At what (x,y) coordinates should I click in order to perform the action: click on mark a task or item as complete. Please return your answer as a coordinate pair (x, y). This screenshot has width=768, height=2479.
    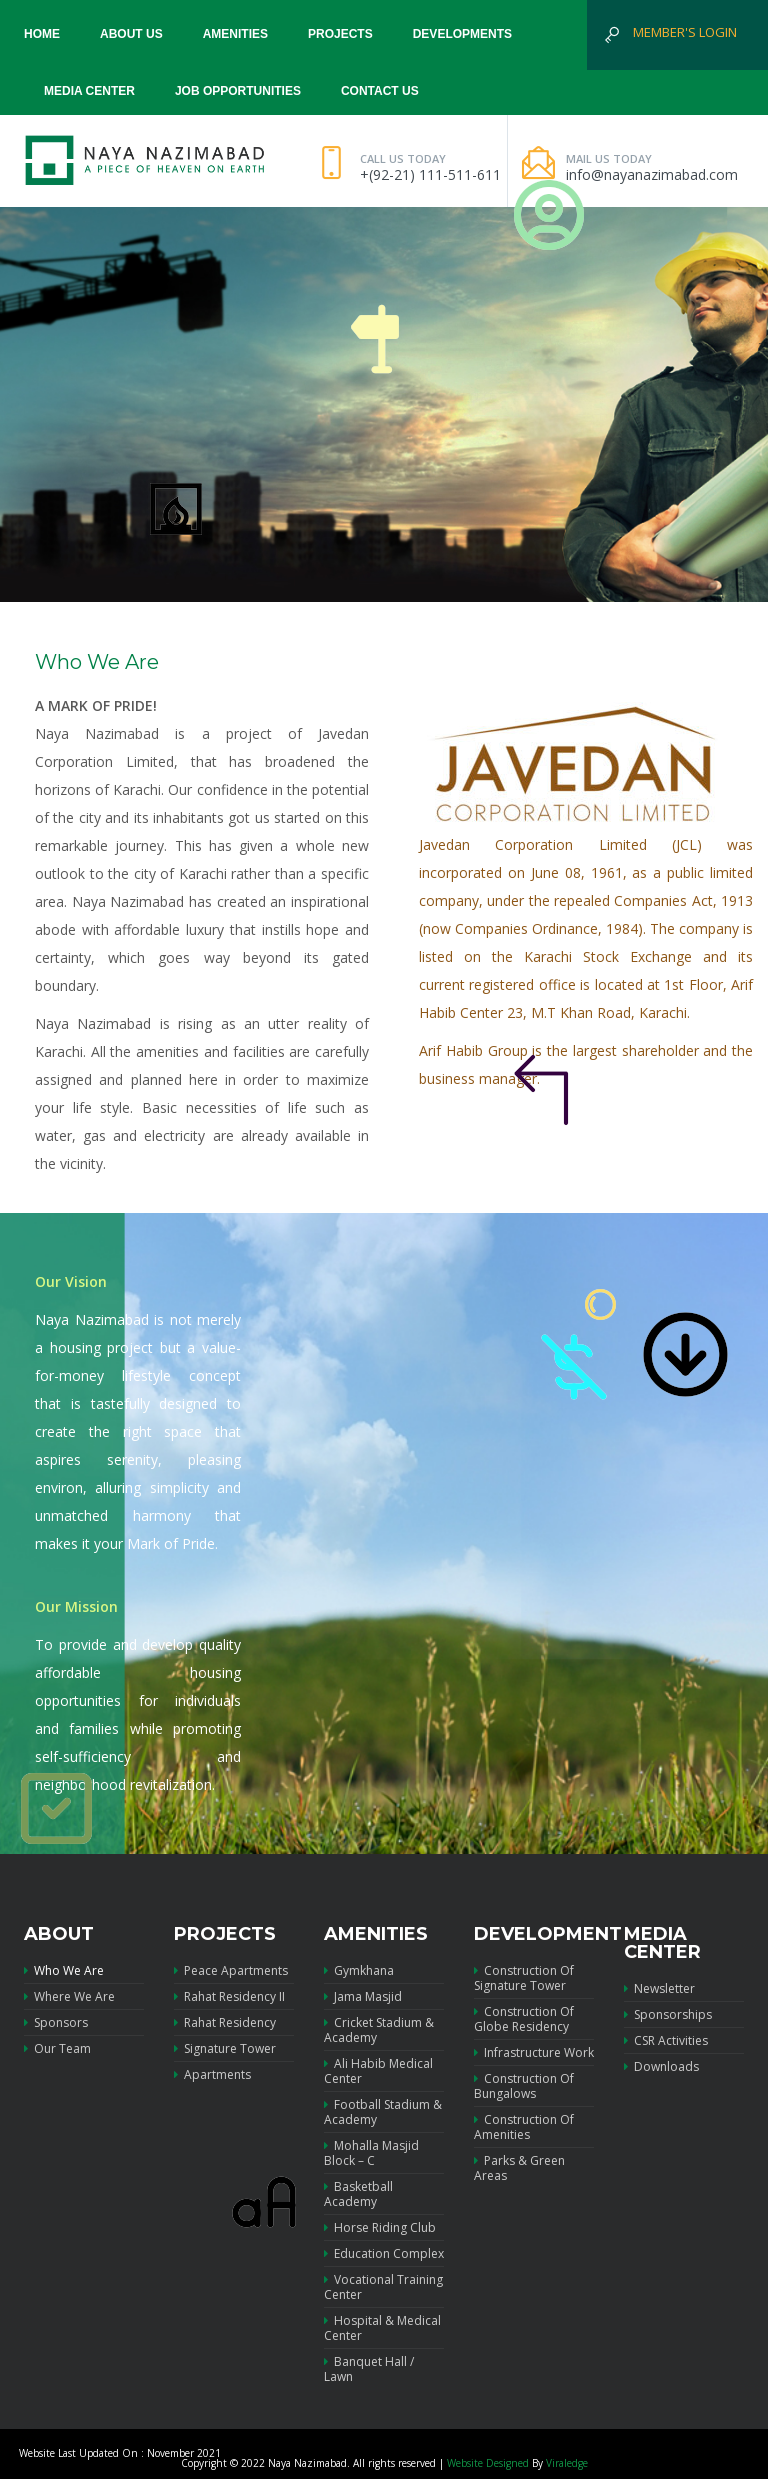
    Looking at the image, I should click on (56, 1808).